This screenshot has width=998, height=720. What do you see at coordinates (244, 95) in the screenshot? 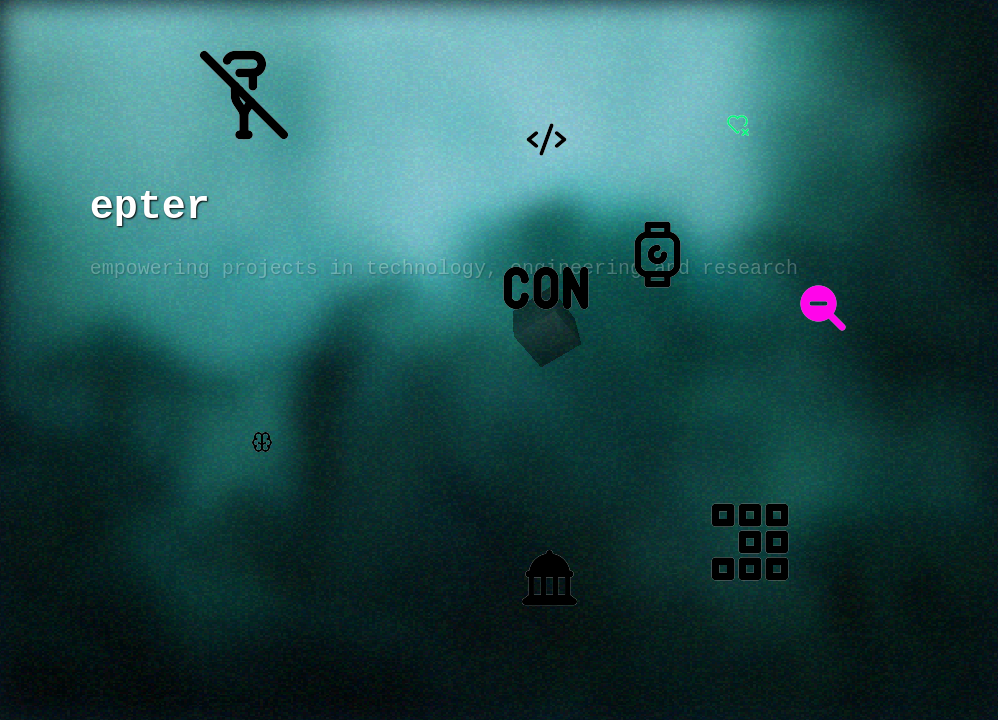
I see `indicates crutches or mobility aid not needed` at bounding box center [244, 95].